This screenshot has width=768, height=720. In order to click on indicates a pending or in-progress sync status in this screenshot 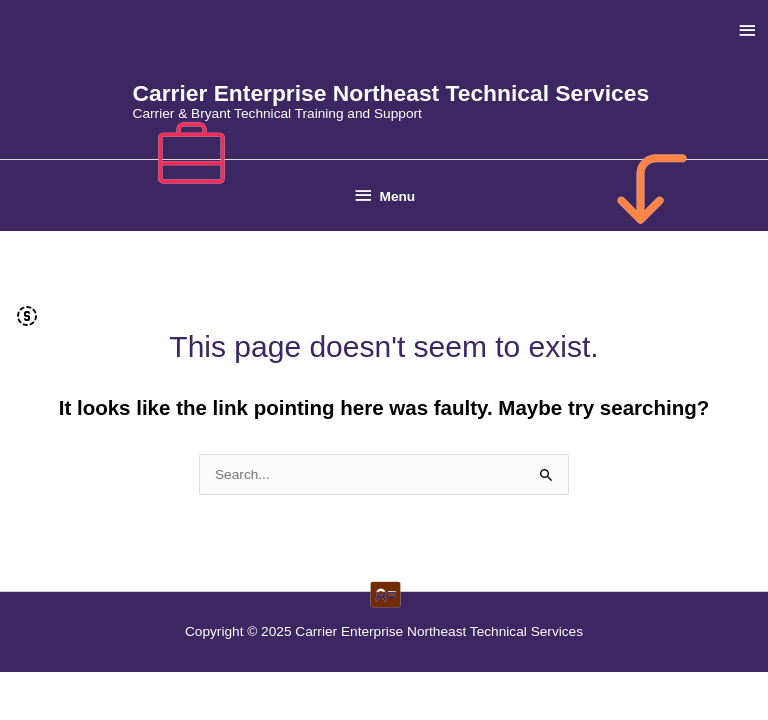, I will do `click(27, 316)`.